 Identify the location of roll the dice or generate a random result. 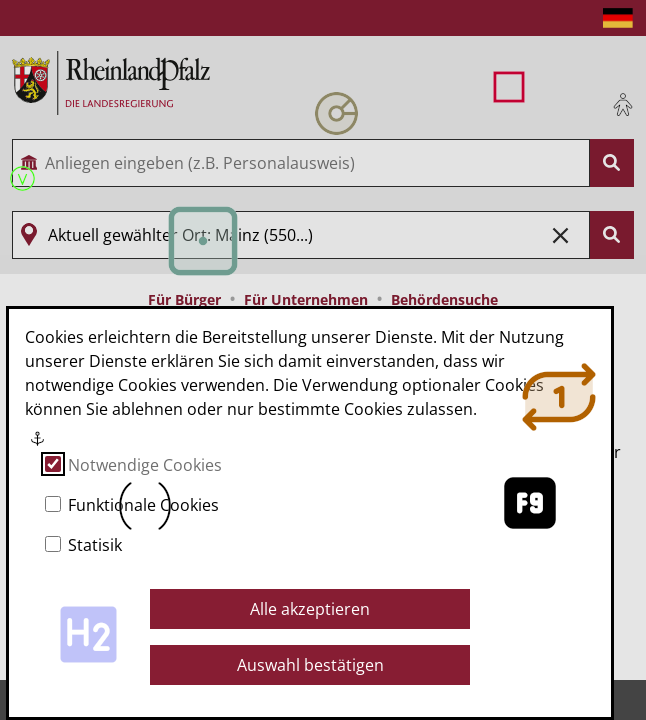
(203, 241).